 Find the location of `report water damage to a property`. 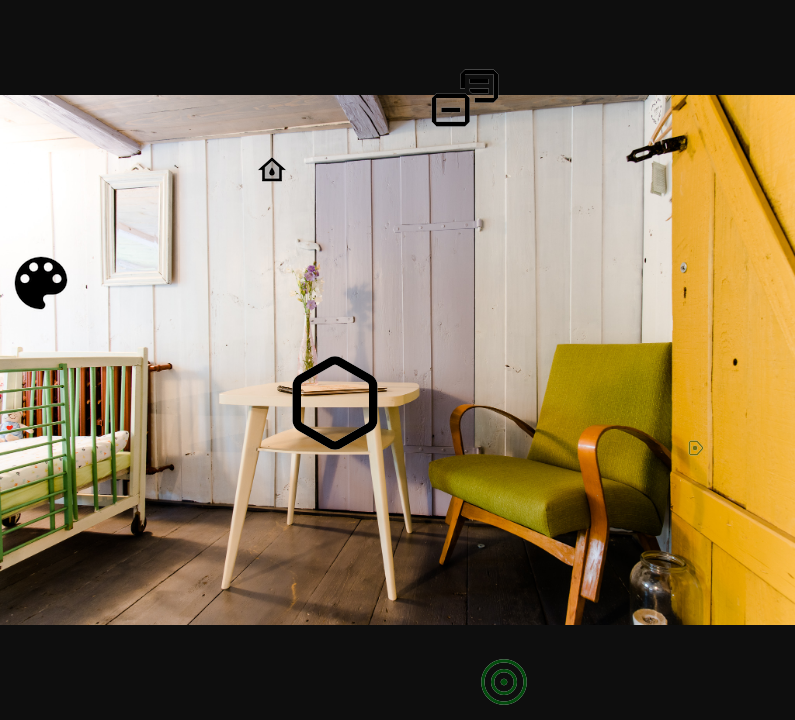

report water damage to a property is located at coordinates (272, 170).